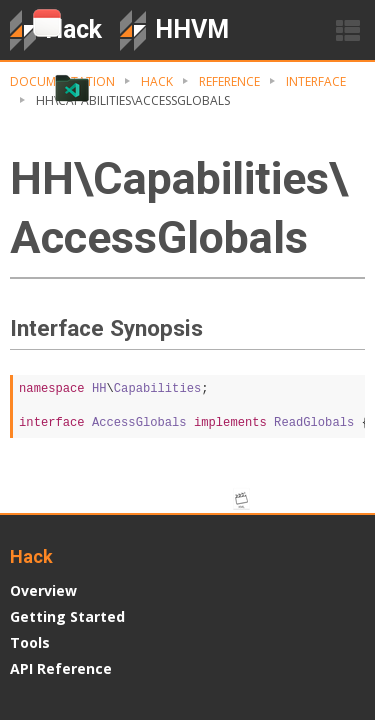  Describe the element at coordinates (241, 498) in the screenshot. I see `xml file associated with iMovie project` at that location.